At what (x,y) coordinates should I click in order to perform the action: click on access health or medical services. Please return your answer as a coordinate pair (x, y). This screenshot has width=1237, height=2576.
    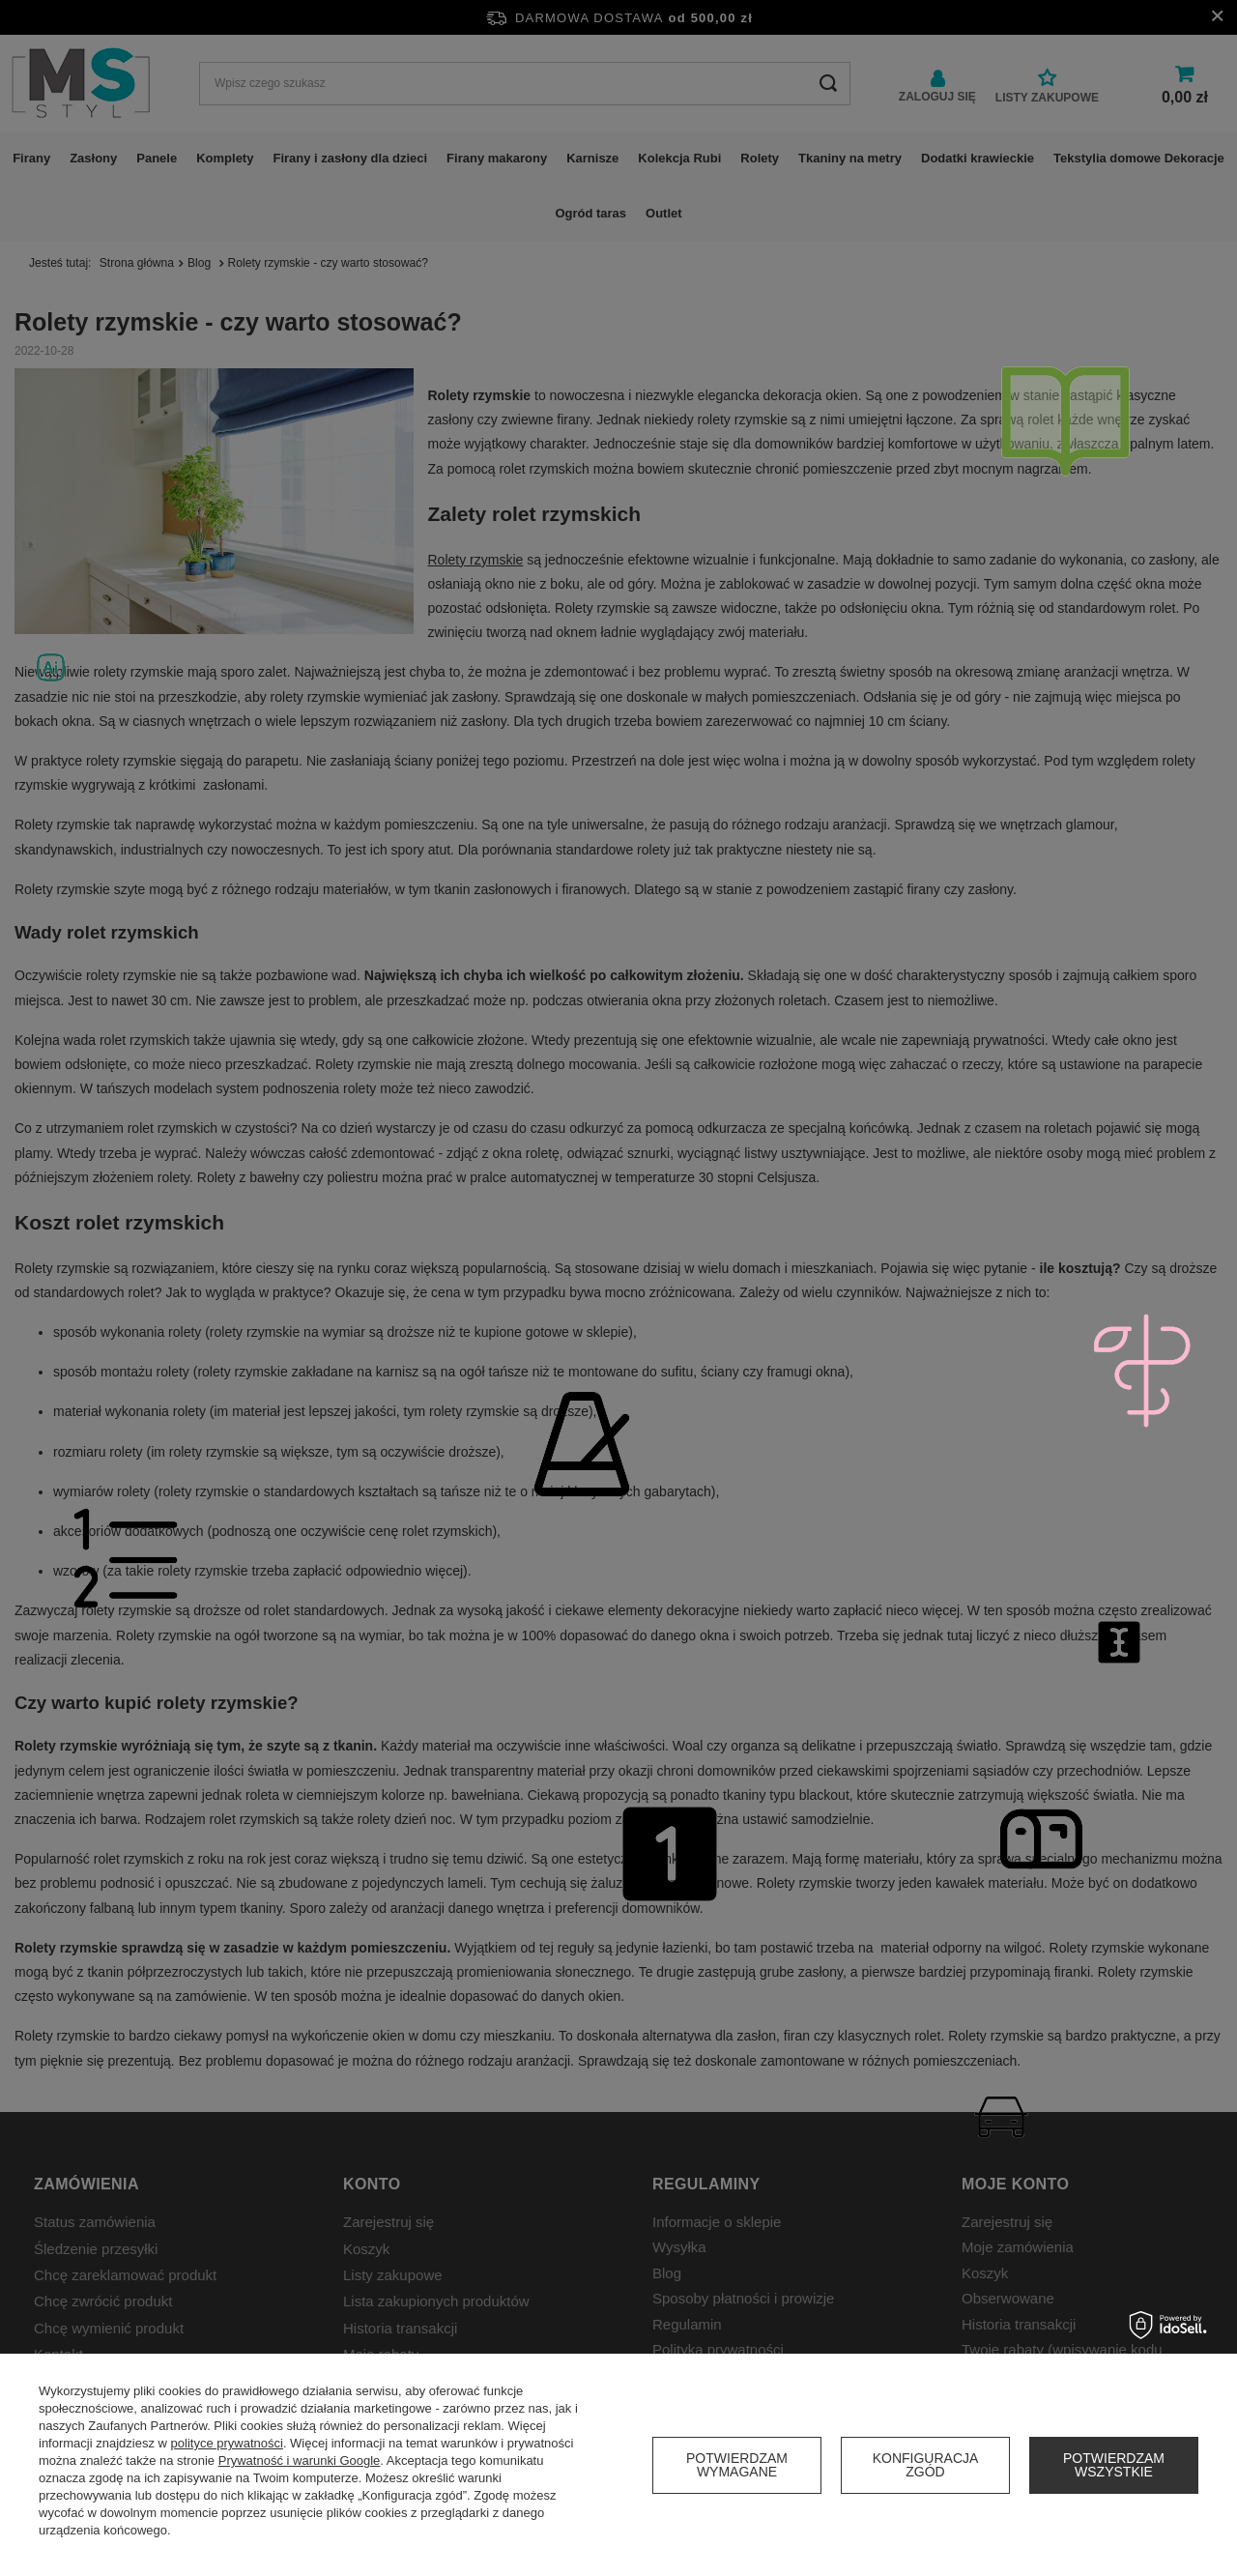
    Looking at the image, I should click on (1146, 1371).